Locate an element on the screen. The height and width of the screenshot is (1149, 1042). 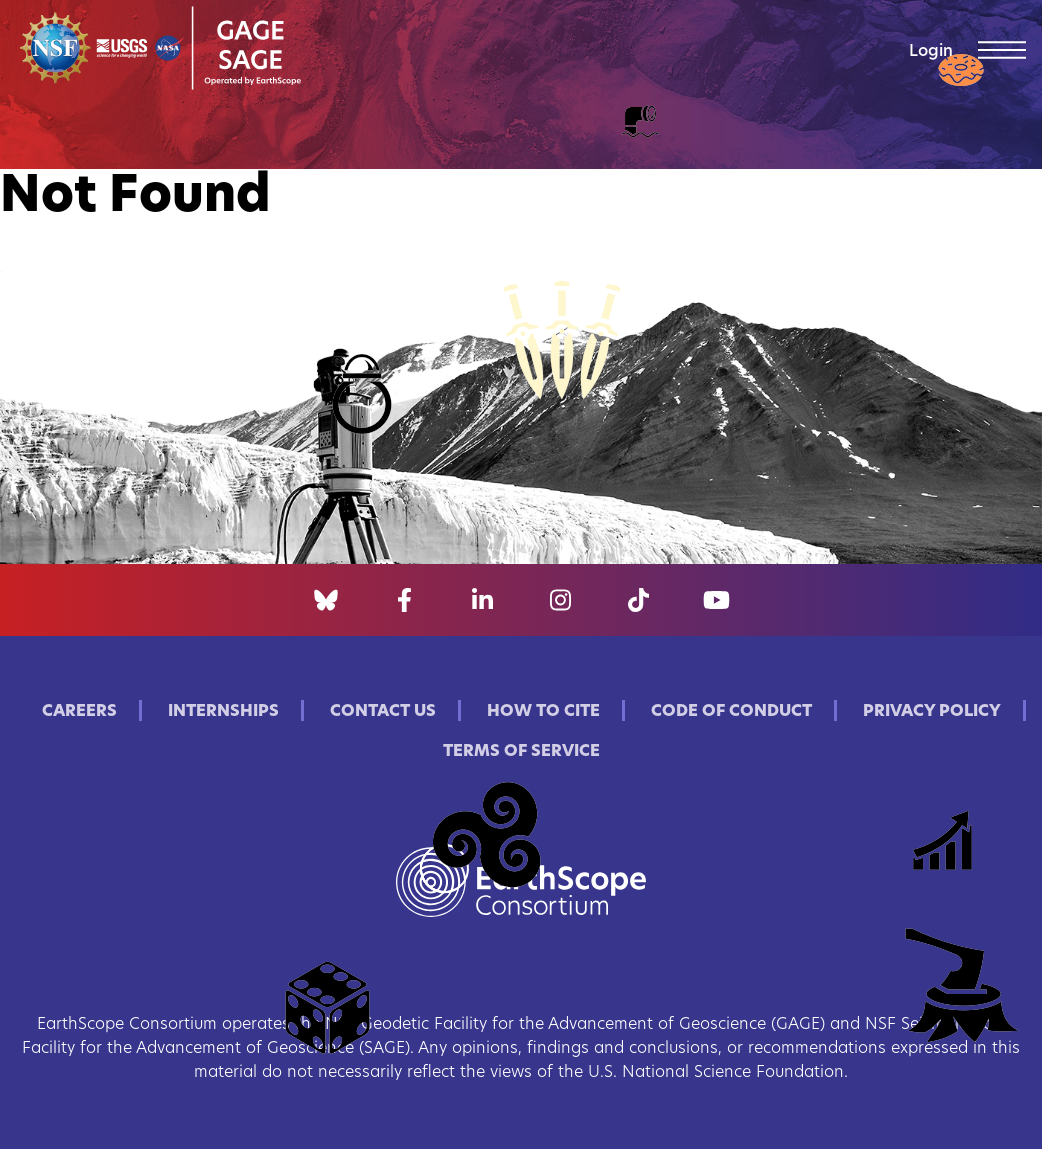
access global or worldwide settings is located at coordinates (362, 394).